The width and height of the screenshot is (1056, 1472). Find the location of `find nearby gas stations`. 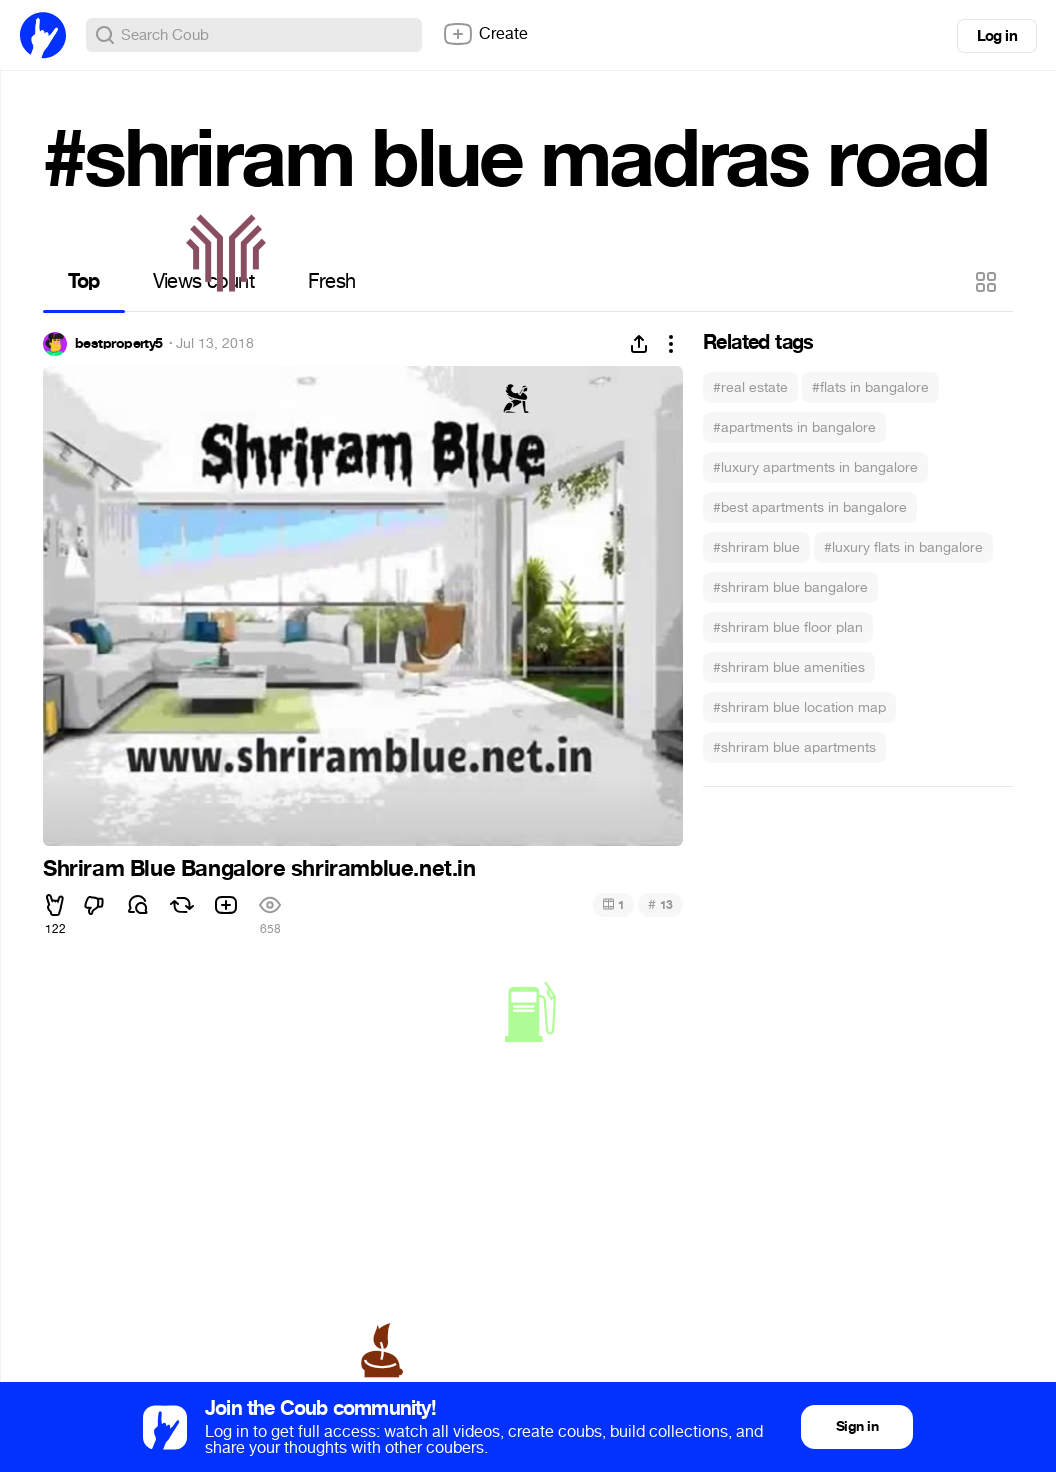

find nearby gas stations is located at coordinates (530, 1011).